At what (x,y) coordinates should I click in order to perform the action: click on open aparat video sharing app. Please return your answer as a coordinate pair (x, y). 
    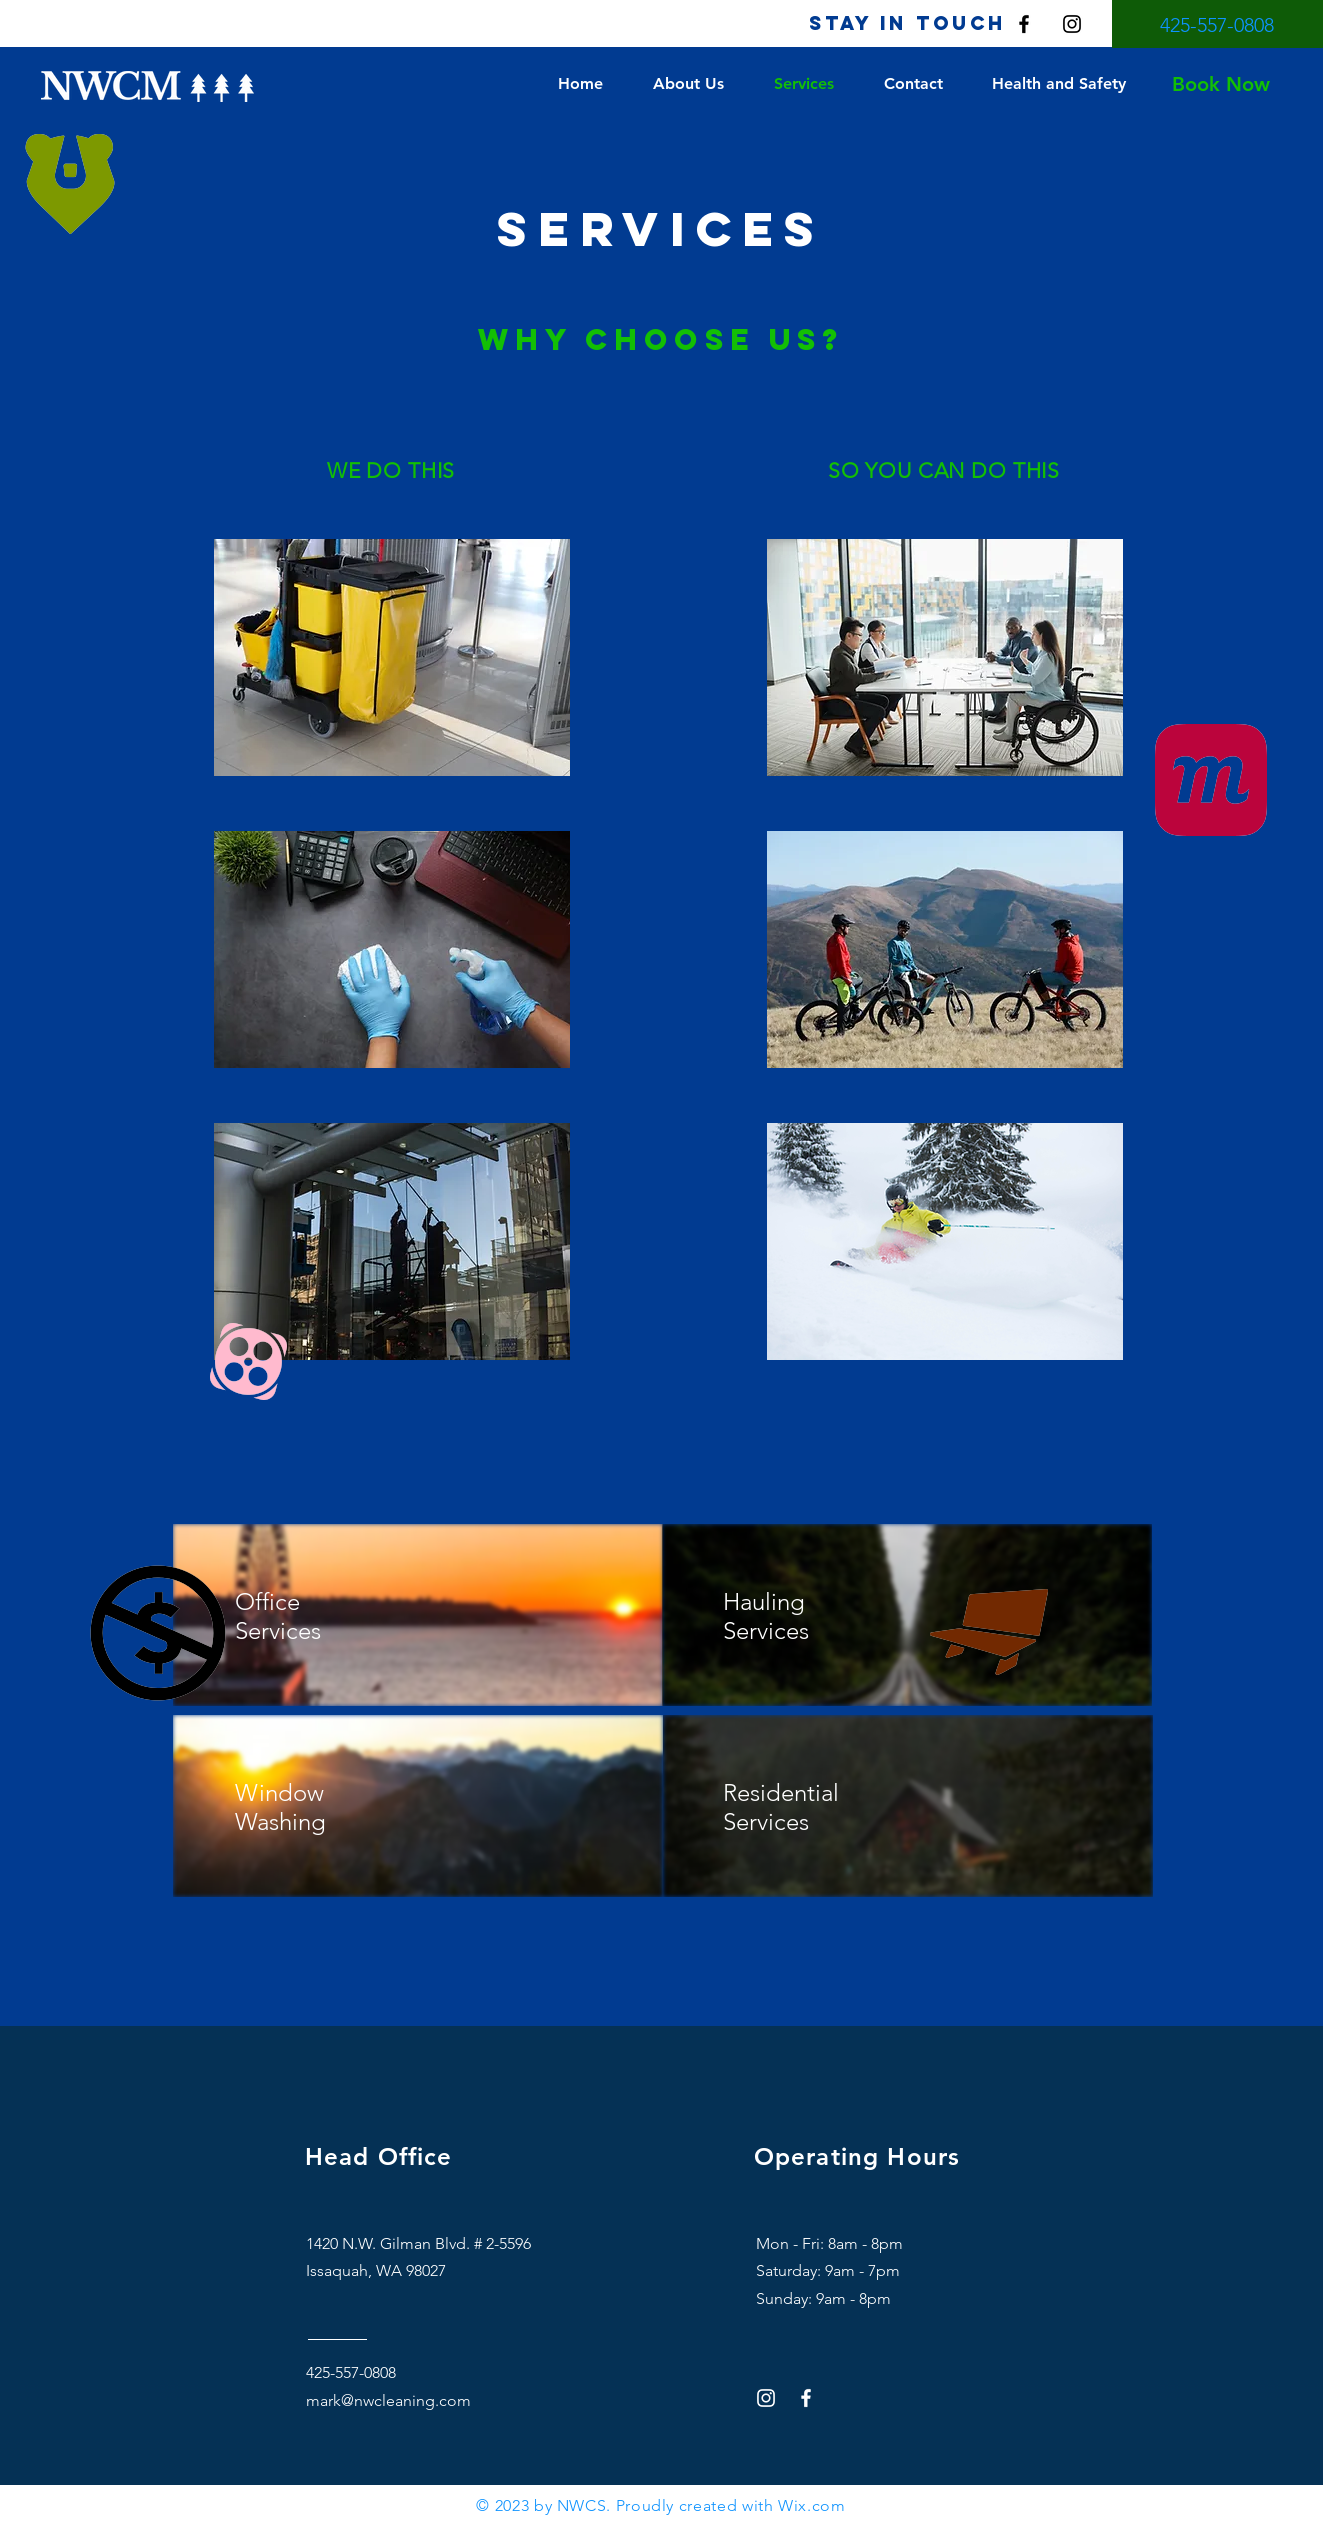
    Looking at the image, I should click on (248, 1361).